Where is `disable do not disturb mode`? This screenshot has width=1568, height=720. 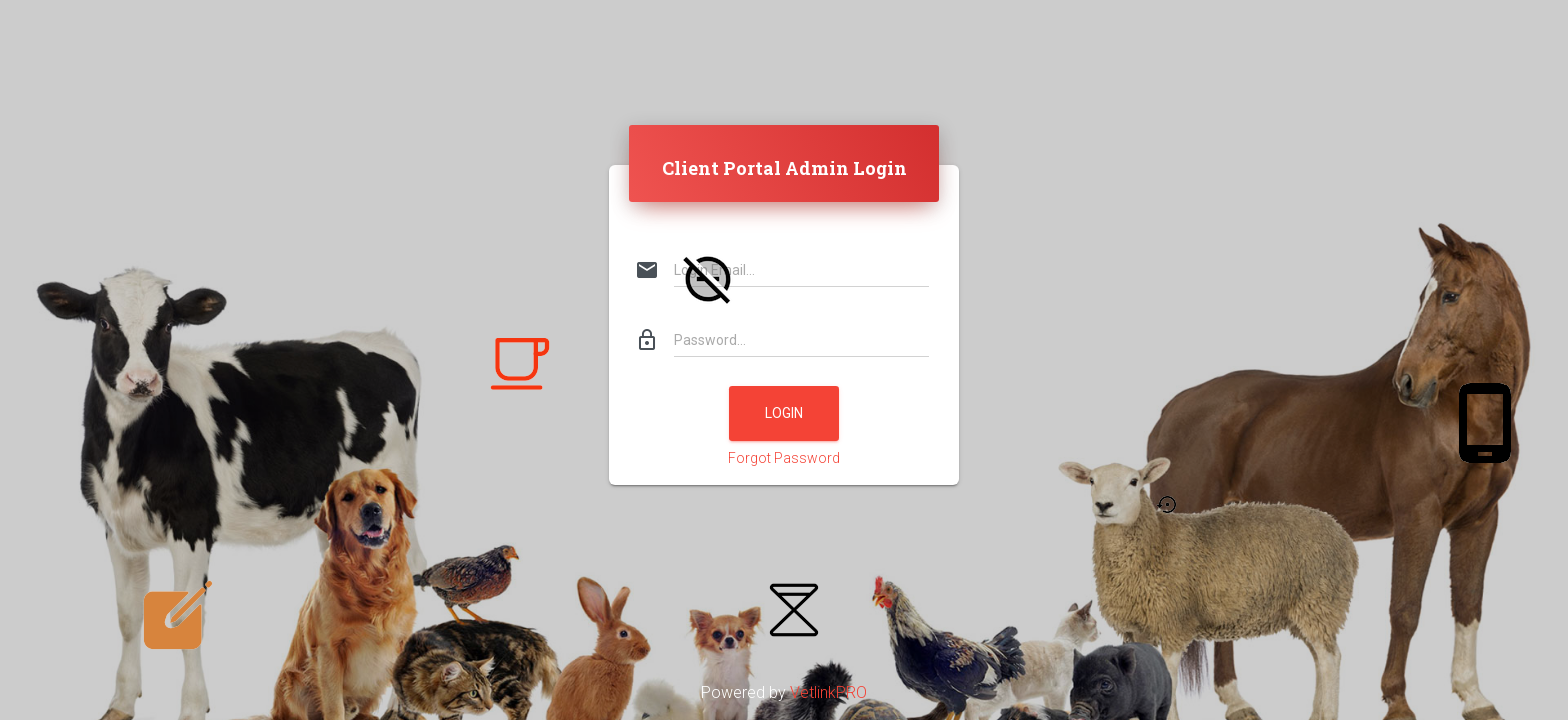
disable do not disturb mode is located at coordinates (708, 279).